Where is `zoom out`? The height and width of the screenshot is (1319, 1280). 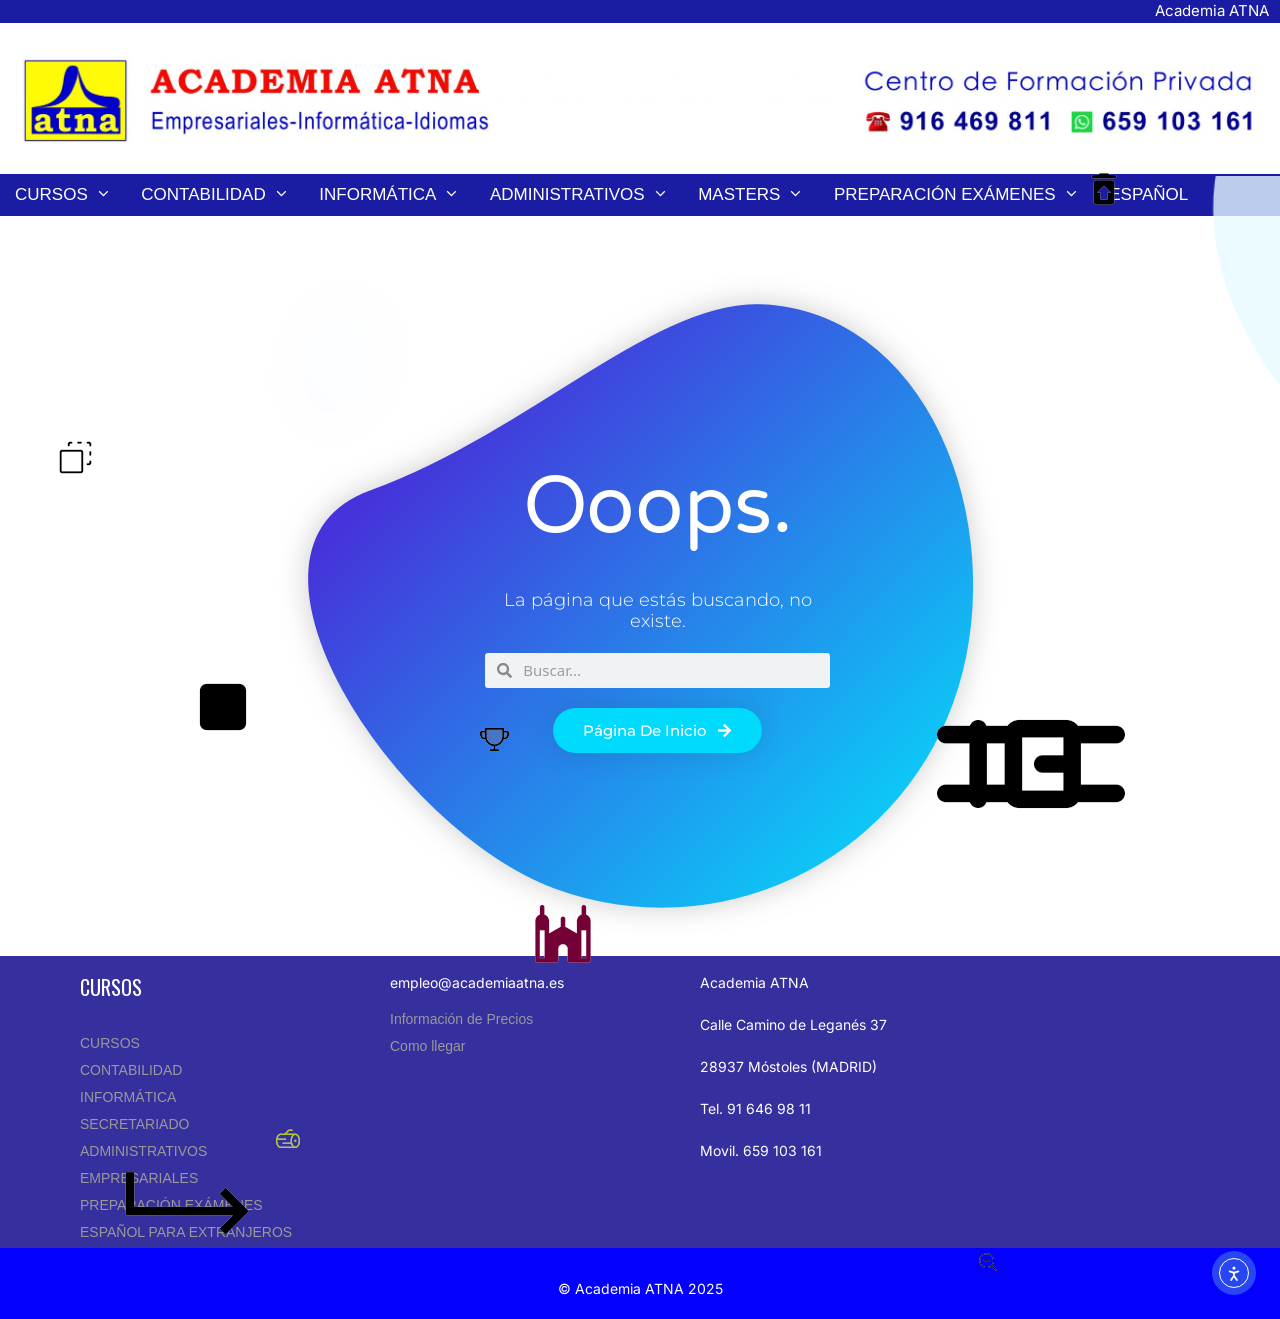 zoom out is located at coordinates (988, 1262).